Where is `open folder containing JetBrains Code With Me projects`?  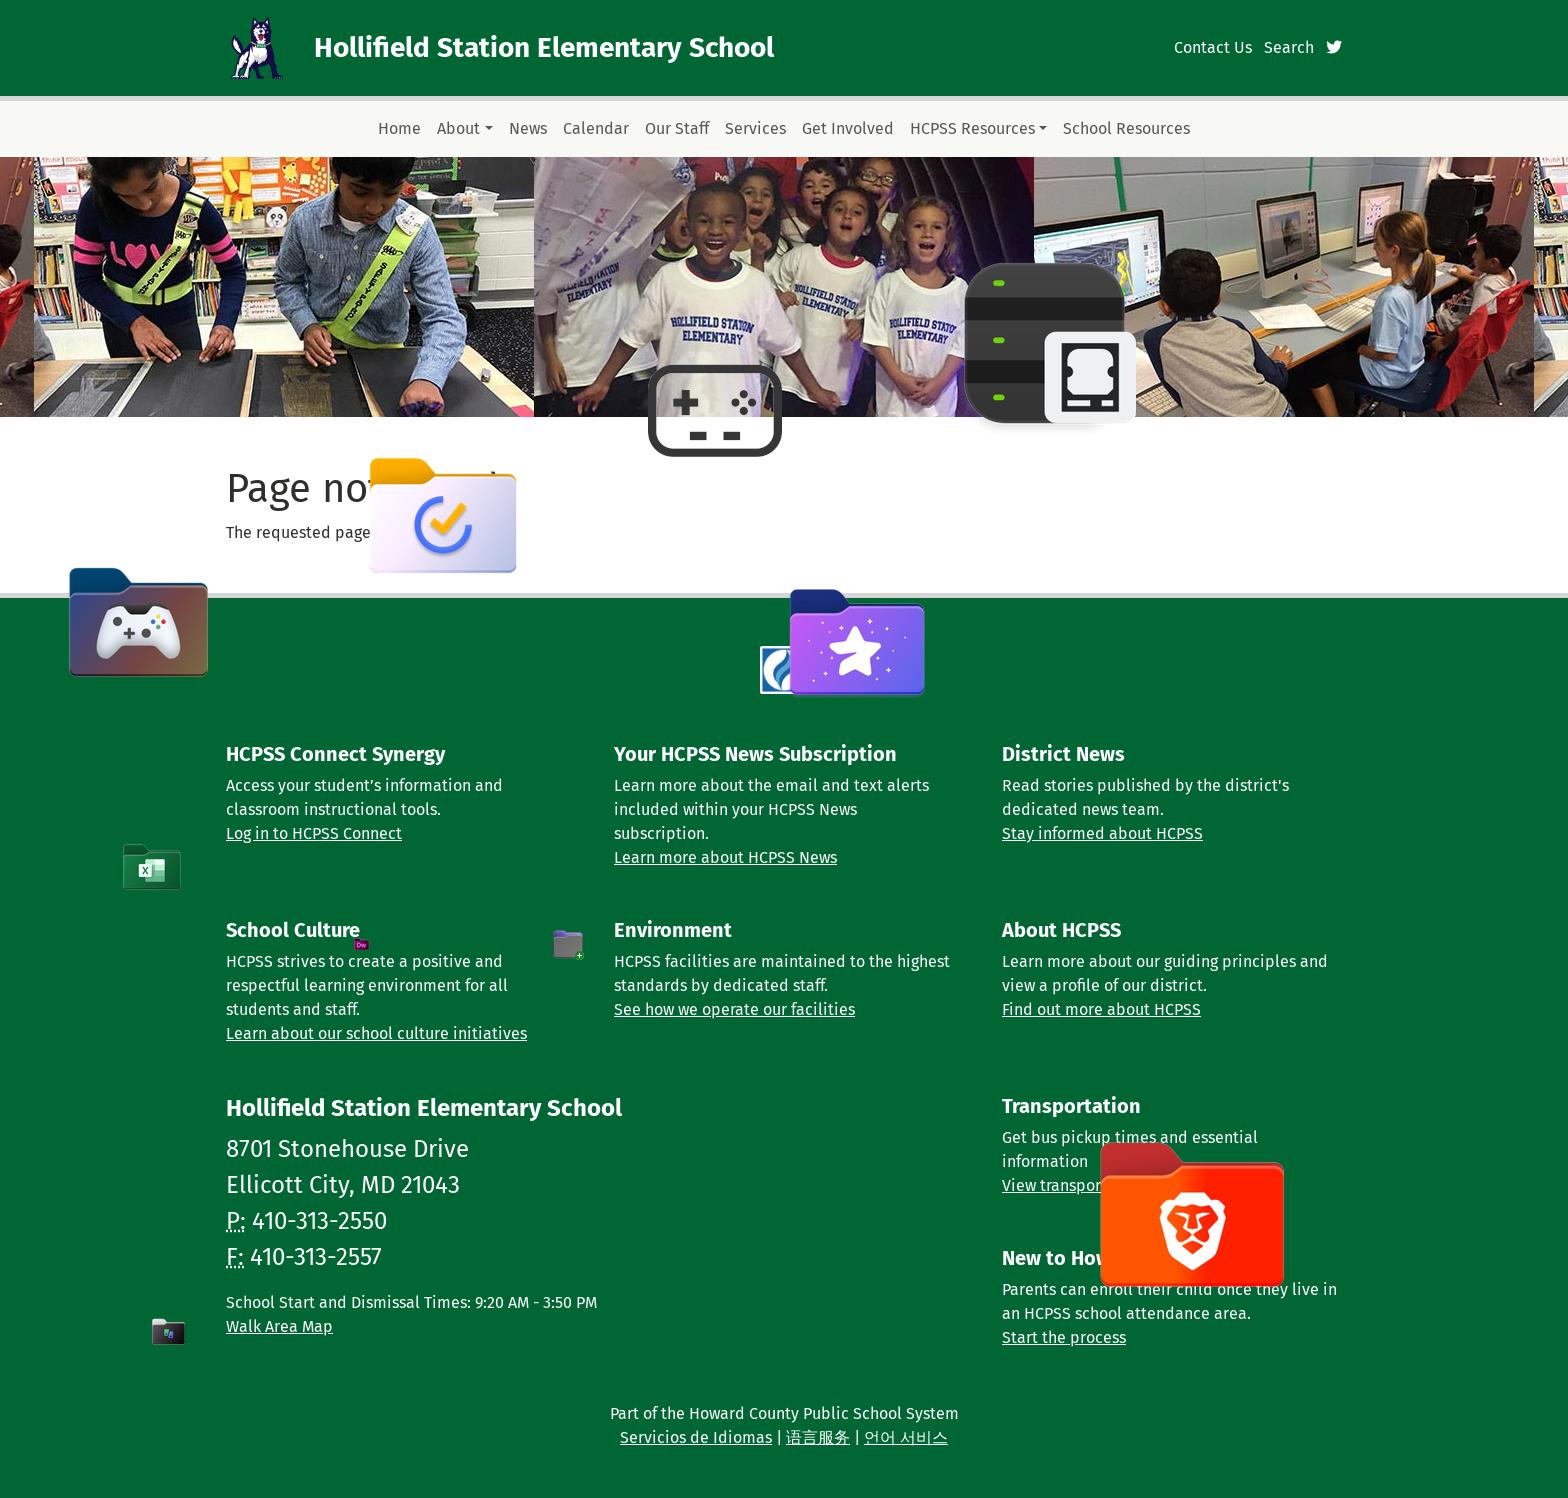
open folder containing JetBrains Code With Me projects is located at coordinates (168, 1332).